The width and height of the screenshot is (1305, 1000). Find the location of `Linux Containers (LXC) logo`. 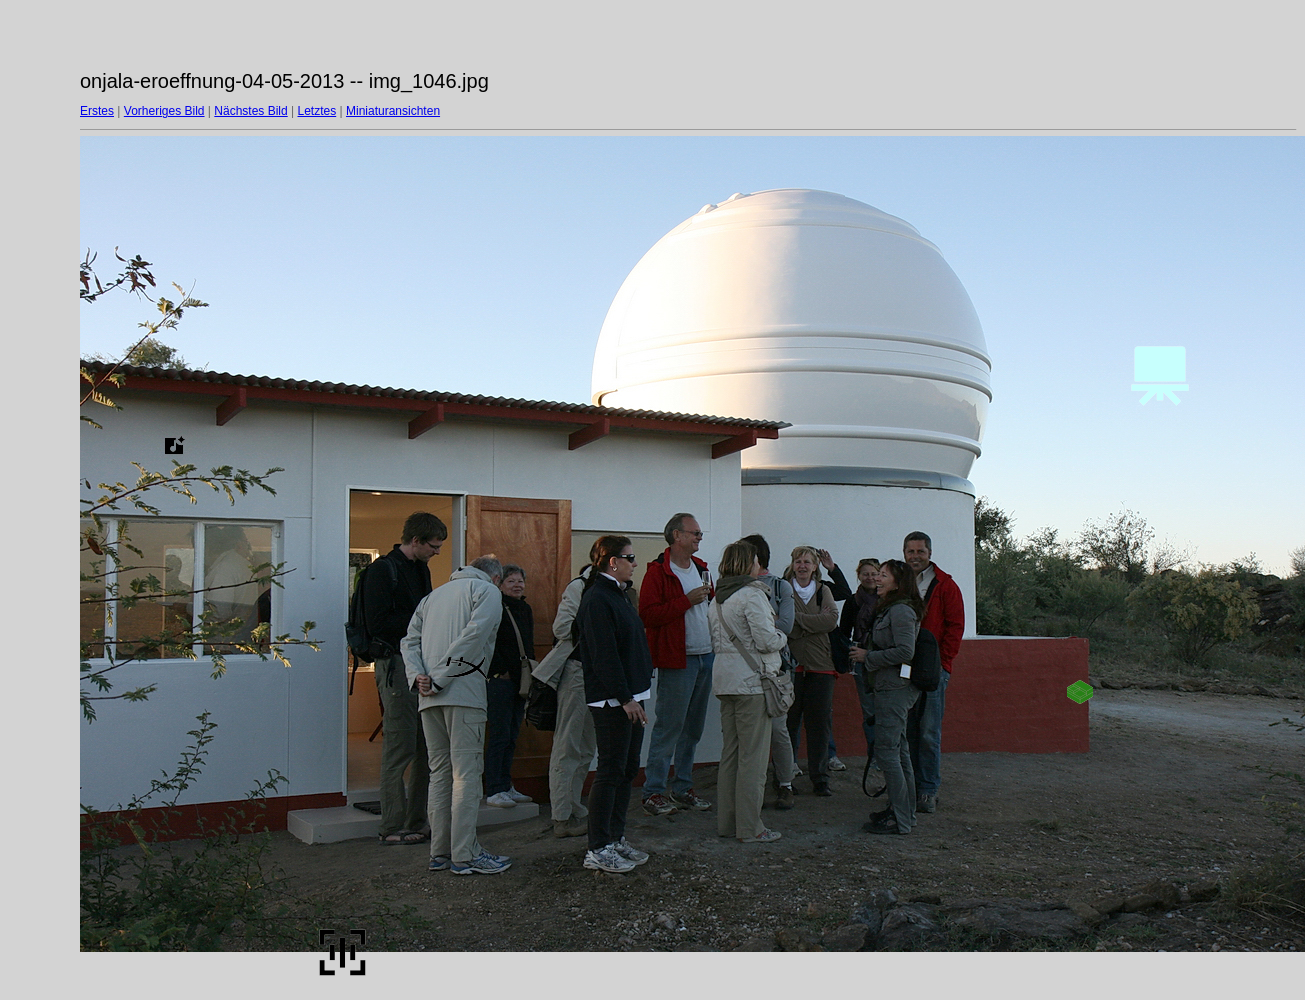

Linux Containers (LXC) logo is located at coordinates (1080, 692).